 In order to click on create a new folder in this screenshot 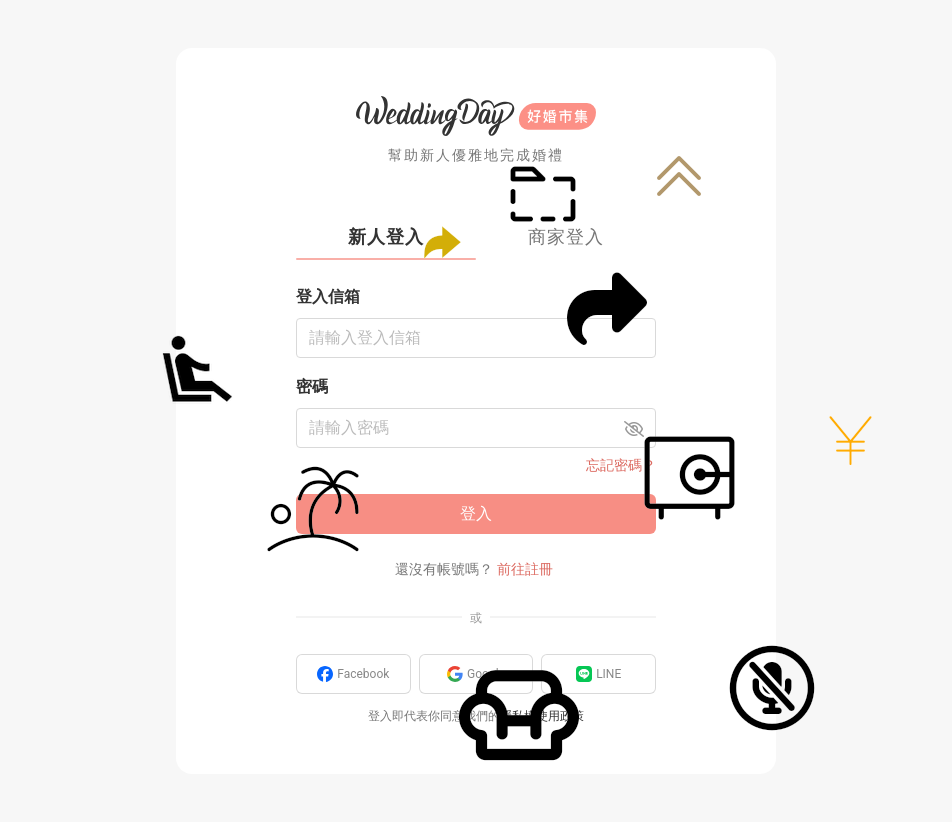, I will do `click(543, 194)`.